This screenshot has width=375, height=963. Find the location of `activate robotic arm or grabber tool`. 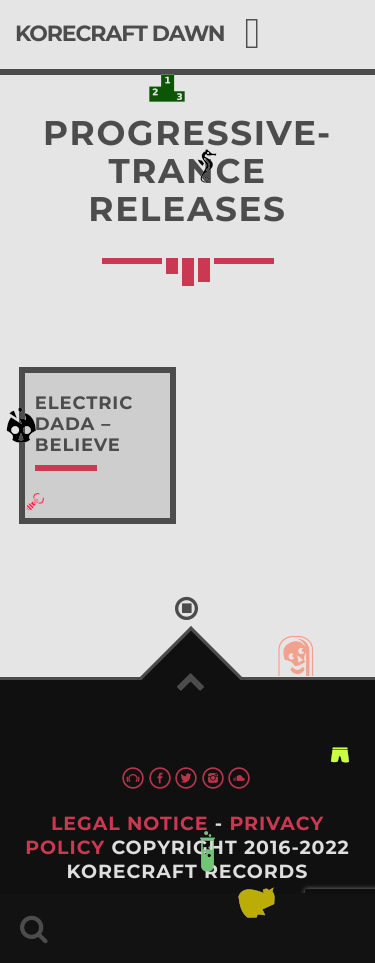

activate robotic arm or grabber tool is located at coordinates (36, 501).